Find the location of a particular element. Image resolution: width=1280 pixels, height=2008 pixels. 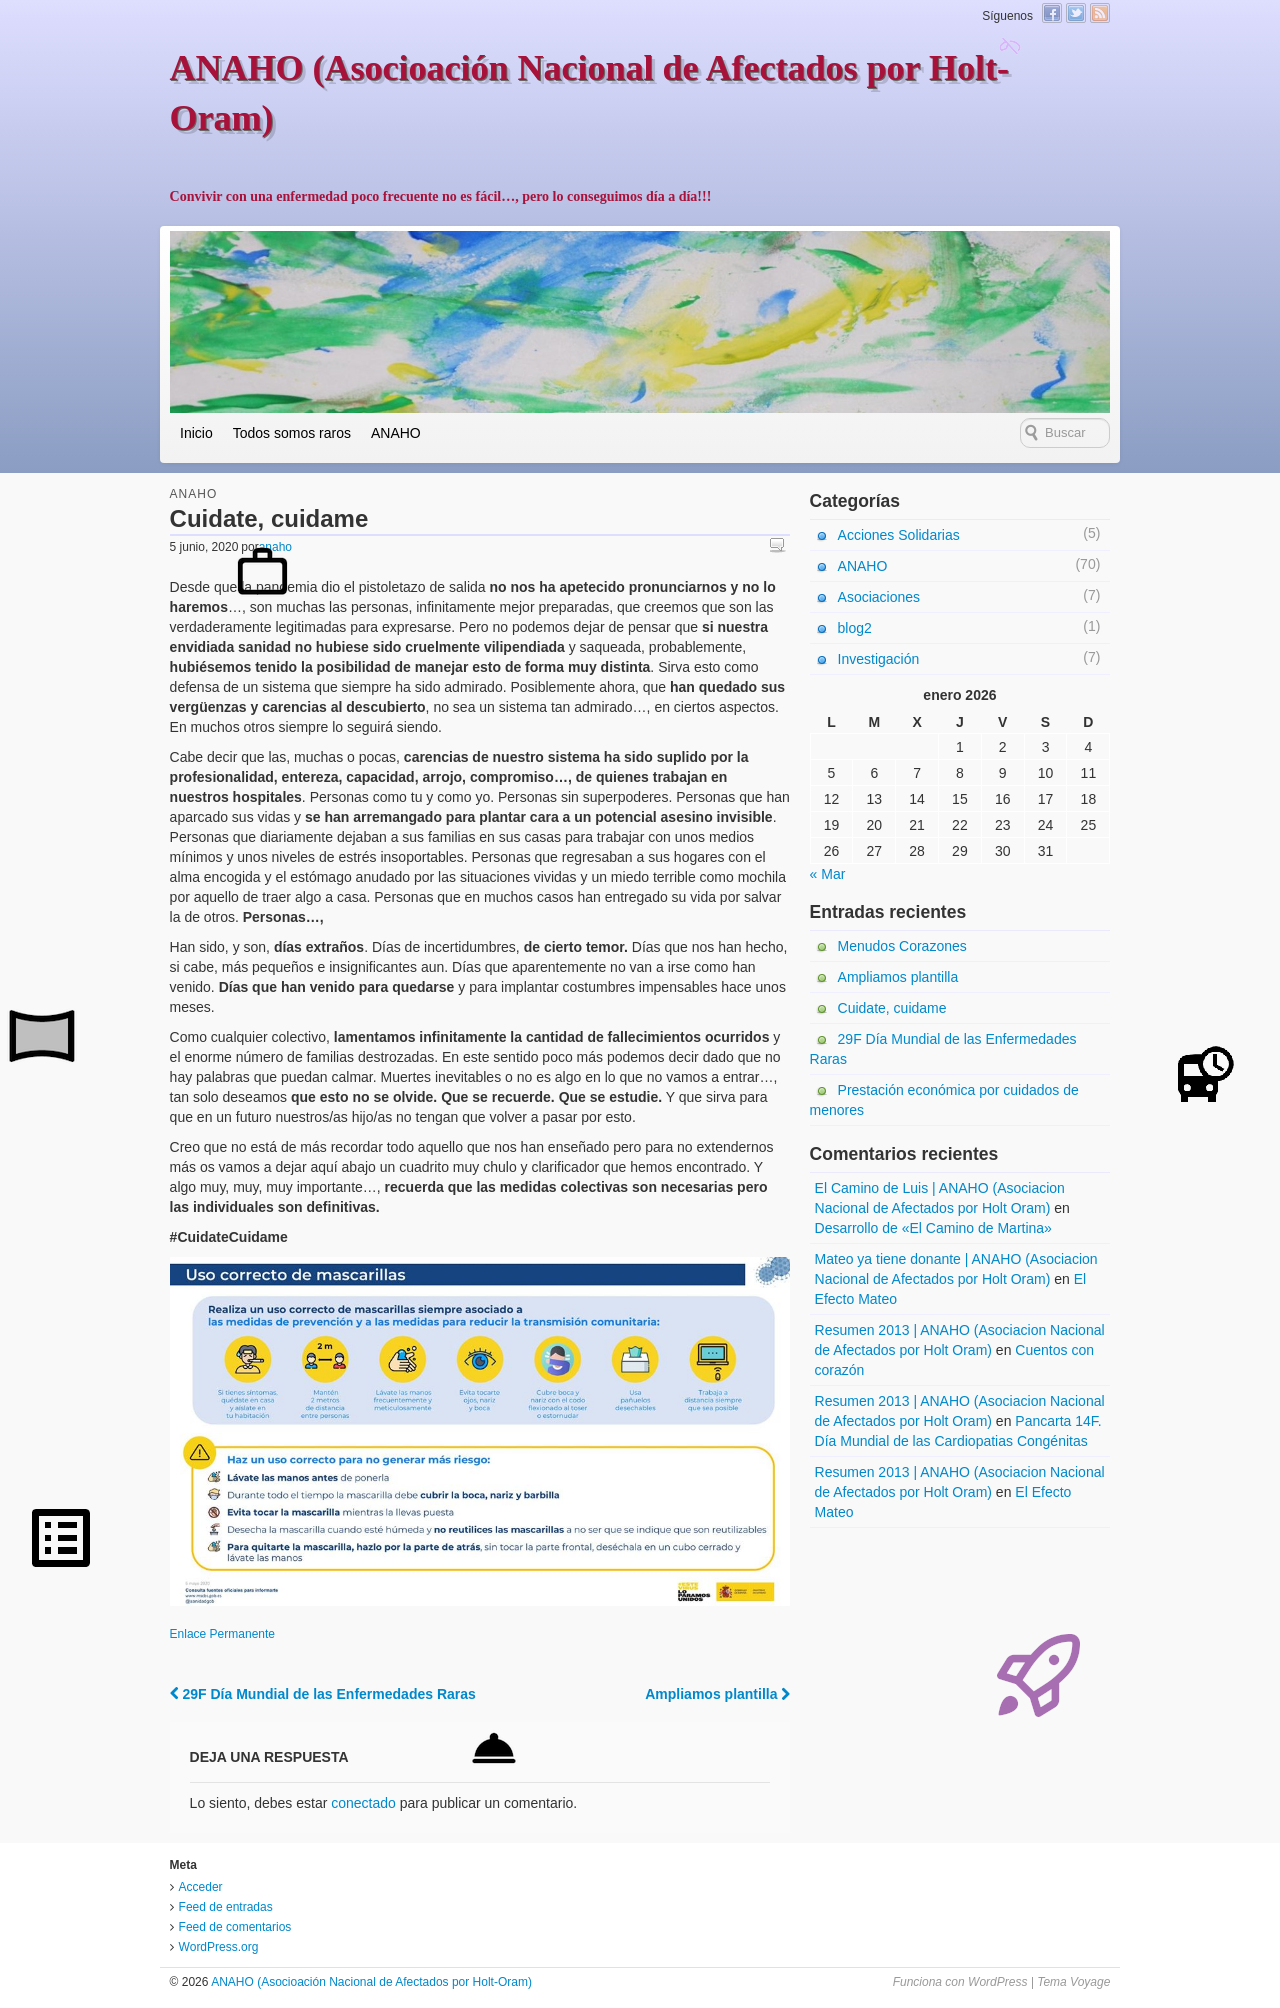

view list details or summary is located at coordinates (61, 1538).